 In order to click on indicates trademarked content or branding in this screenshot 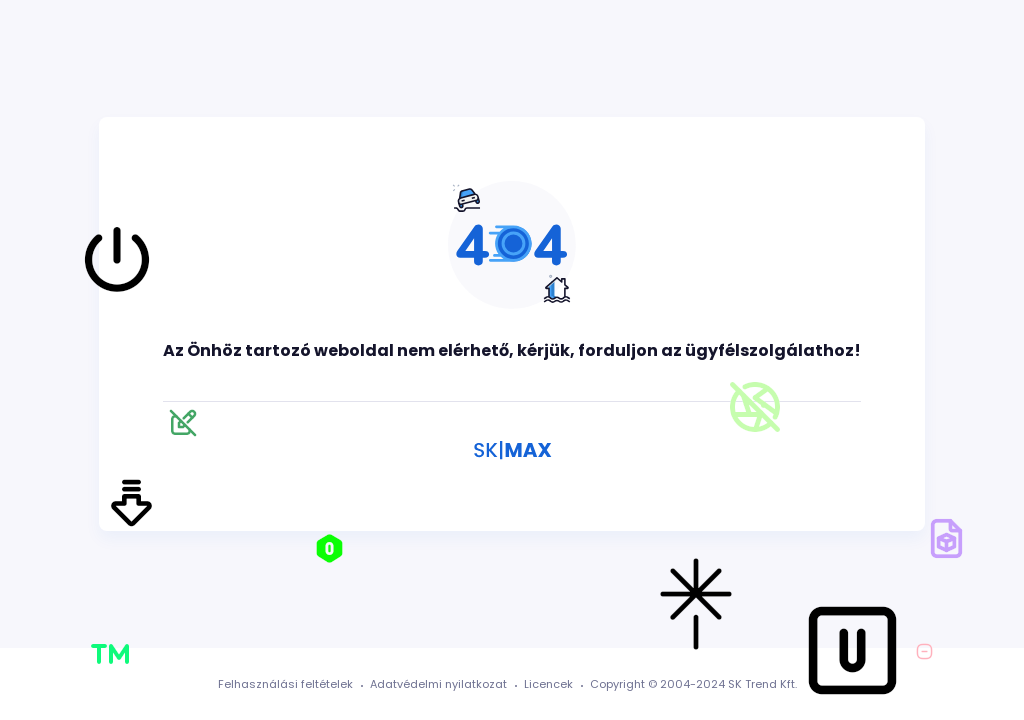, I will do `click(111, 654)`.